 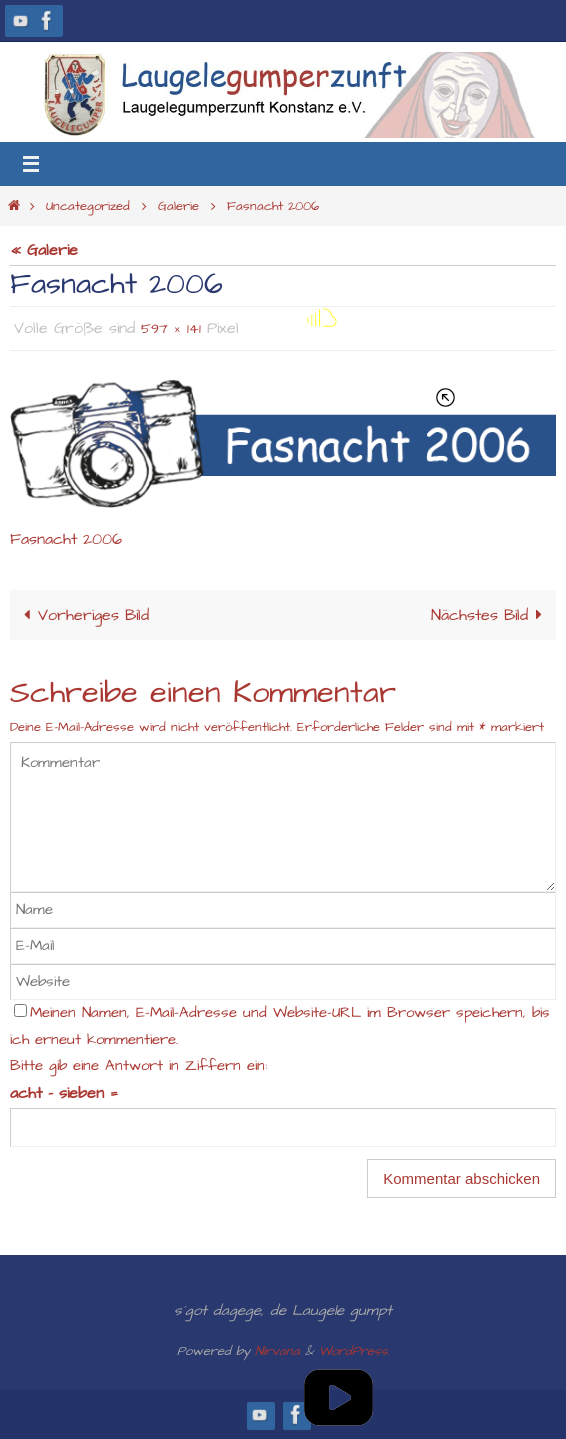 I want to click on navigate back to previous screen, so click(x=445, y=397).